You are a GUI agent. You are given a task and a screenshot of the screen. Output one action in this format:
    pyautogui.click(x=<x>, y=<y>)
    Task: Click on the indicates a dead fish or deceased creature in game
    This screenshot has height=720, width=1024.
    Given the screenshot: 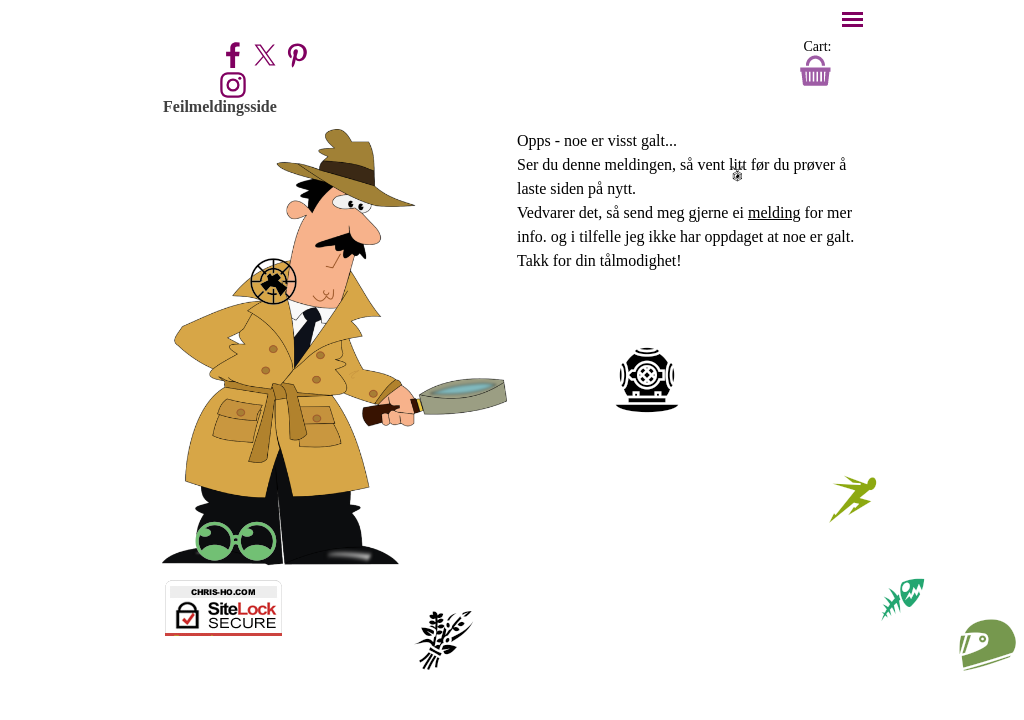 What is the action you would take?
    pyautogui.click(x=903, y=600)
    